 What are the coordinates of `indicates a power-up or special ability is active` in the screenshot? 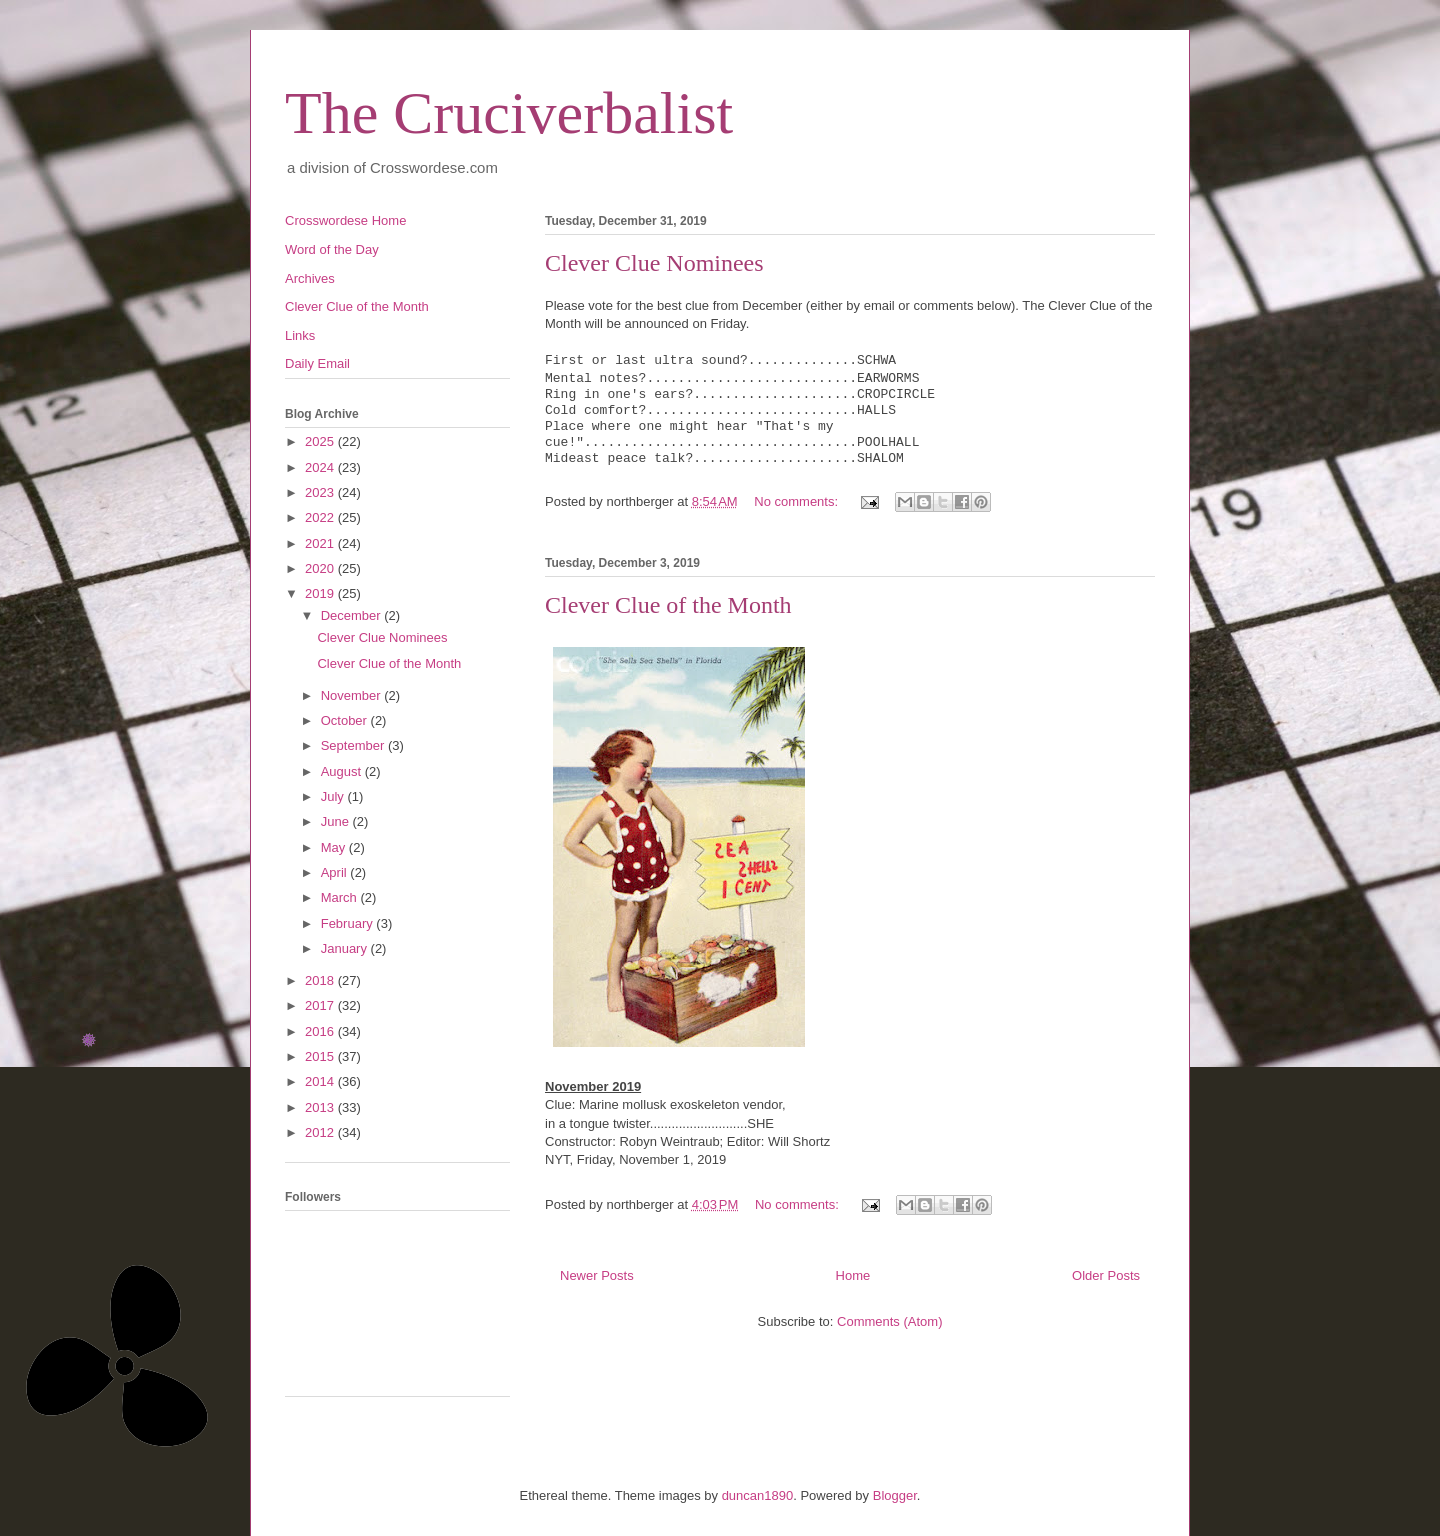 It's located at (89, 1040).